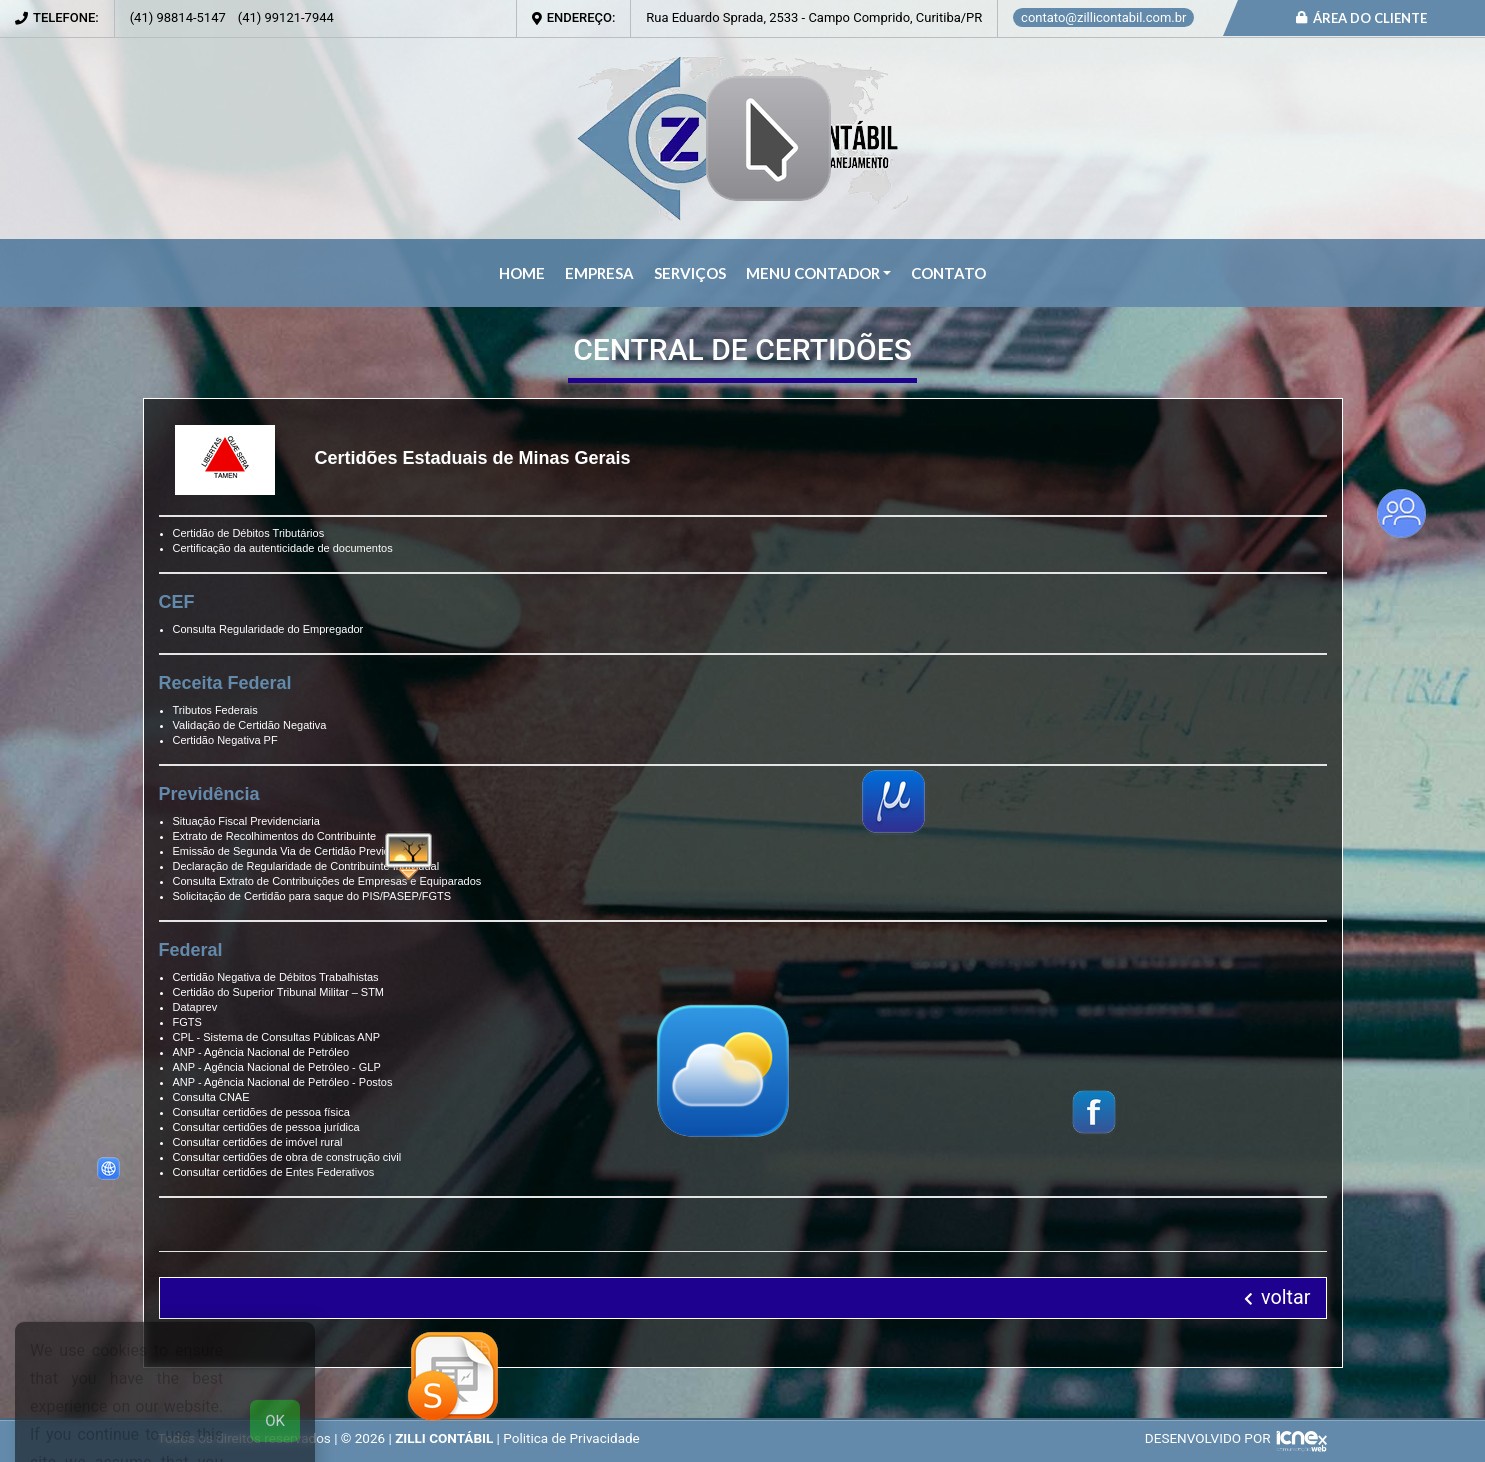 The width and height of the screenshot is (1485, 1462). What do you see at coordinates (108, 1168) in the screenshot?
I see `access web-based applications` at bounding box center [108, 1168].